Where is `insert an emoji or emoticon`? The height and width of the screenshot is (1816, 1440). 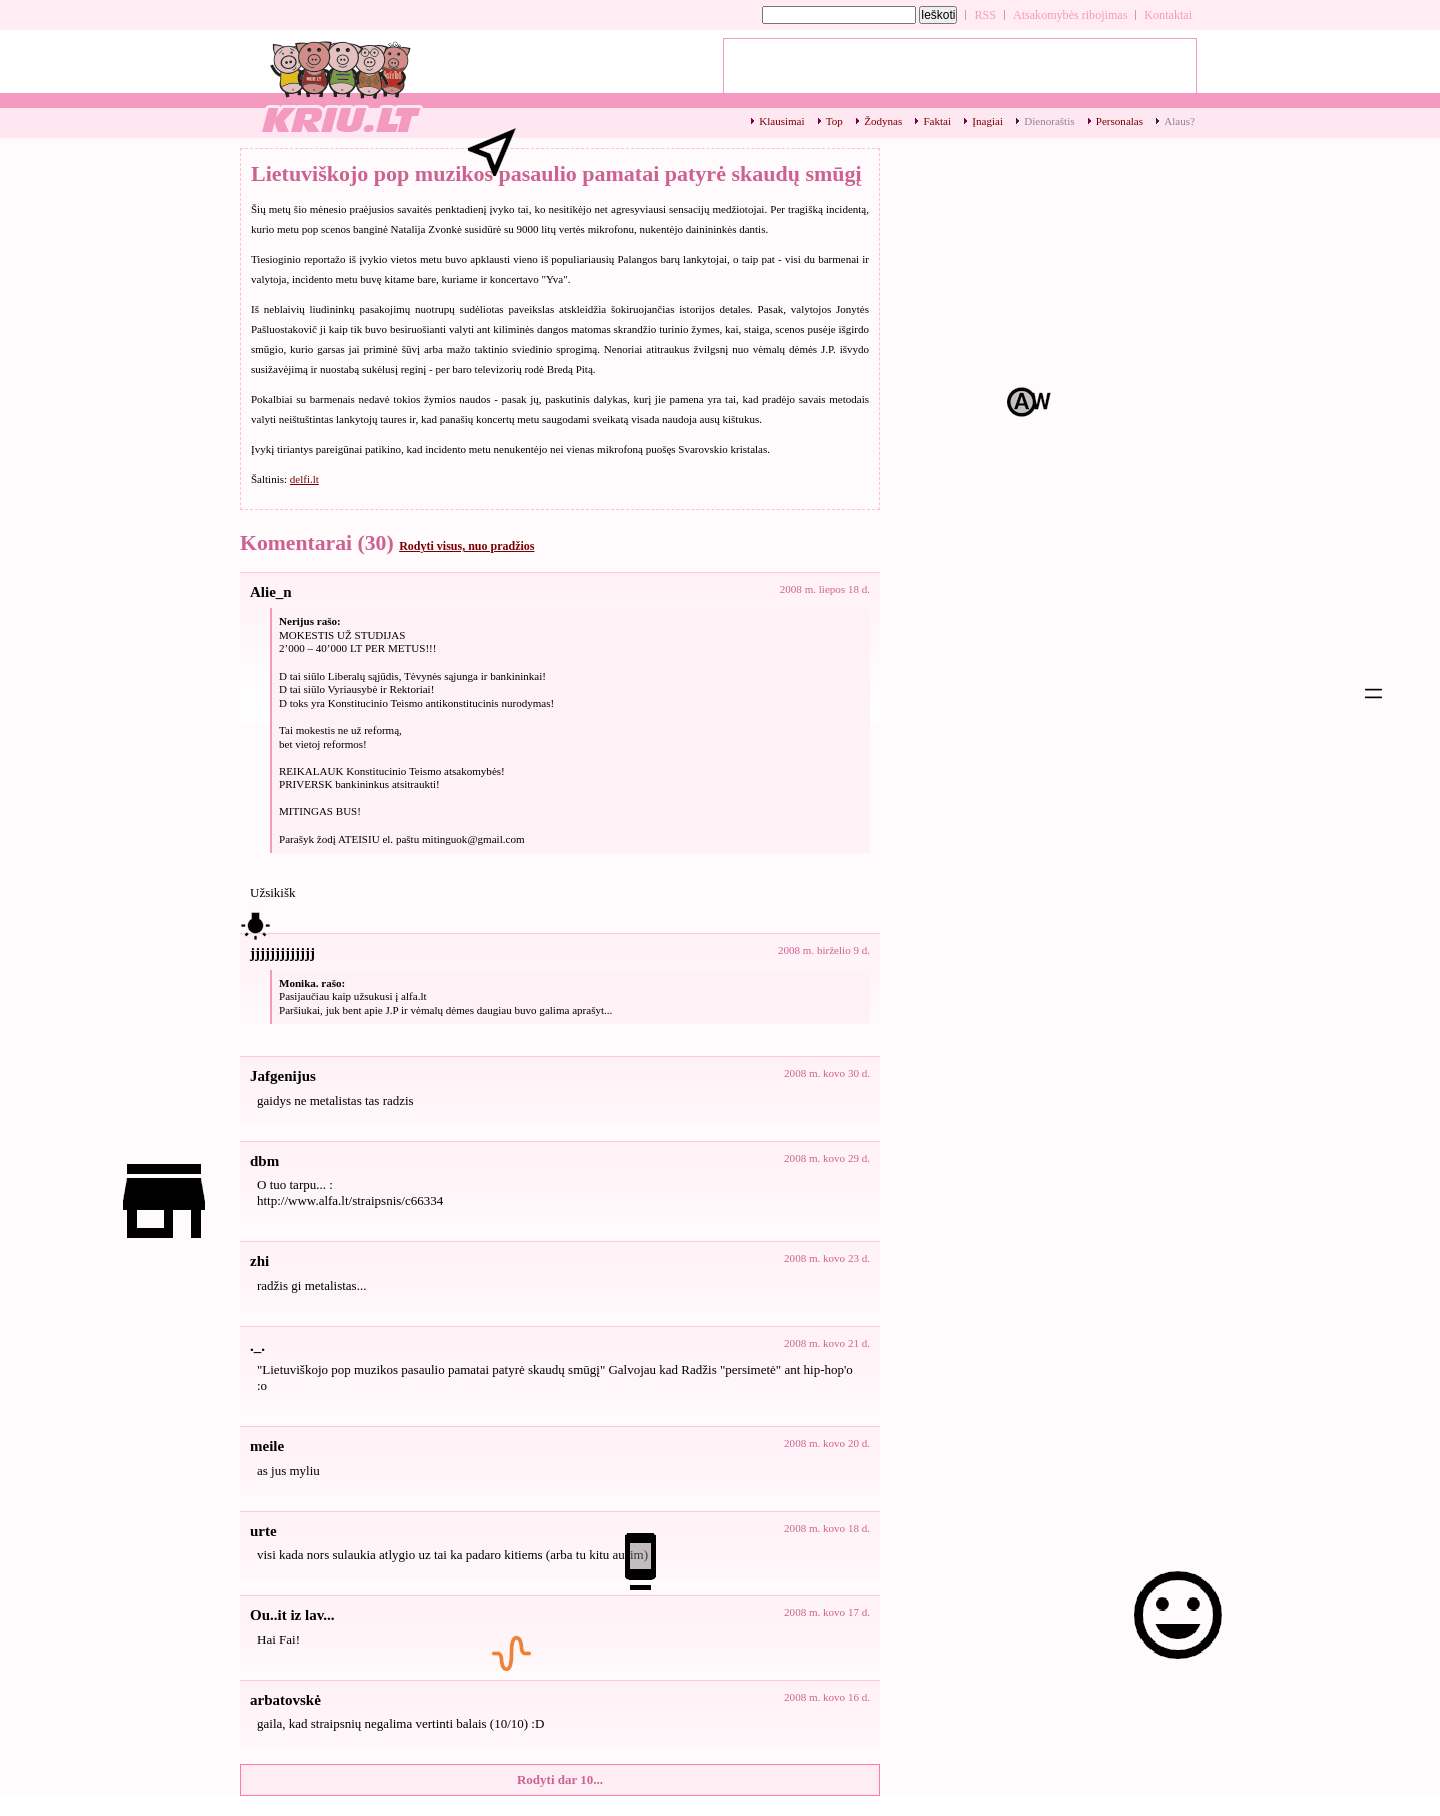 insert an emoji or emoticon is located at coordinates (1178, 1615).